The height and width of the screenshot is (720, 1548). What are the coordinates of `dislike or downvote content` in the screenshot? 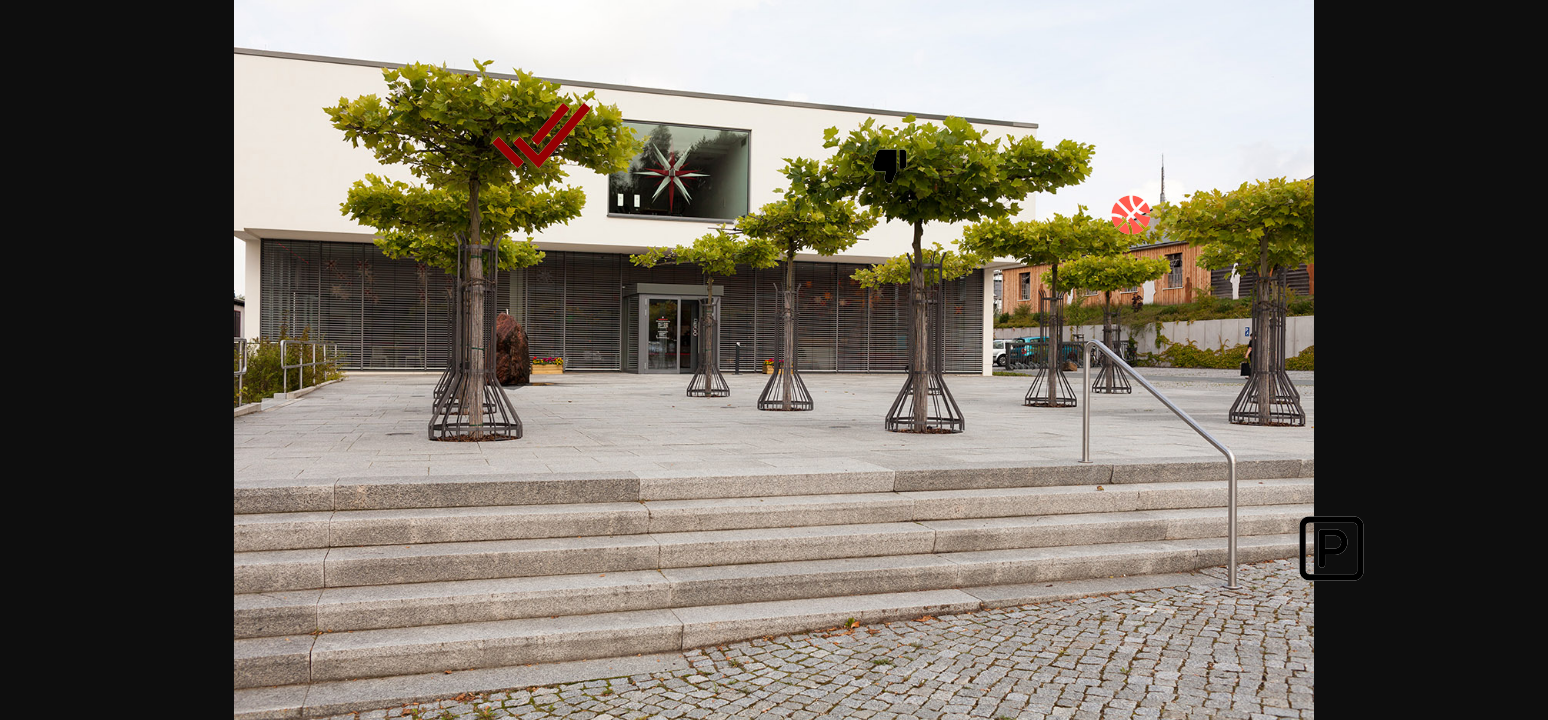 It's located at (889, 166).